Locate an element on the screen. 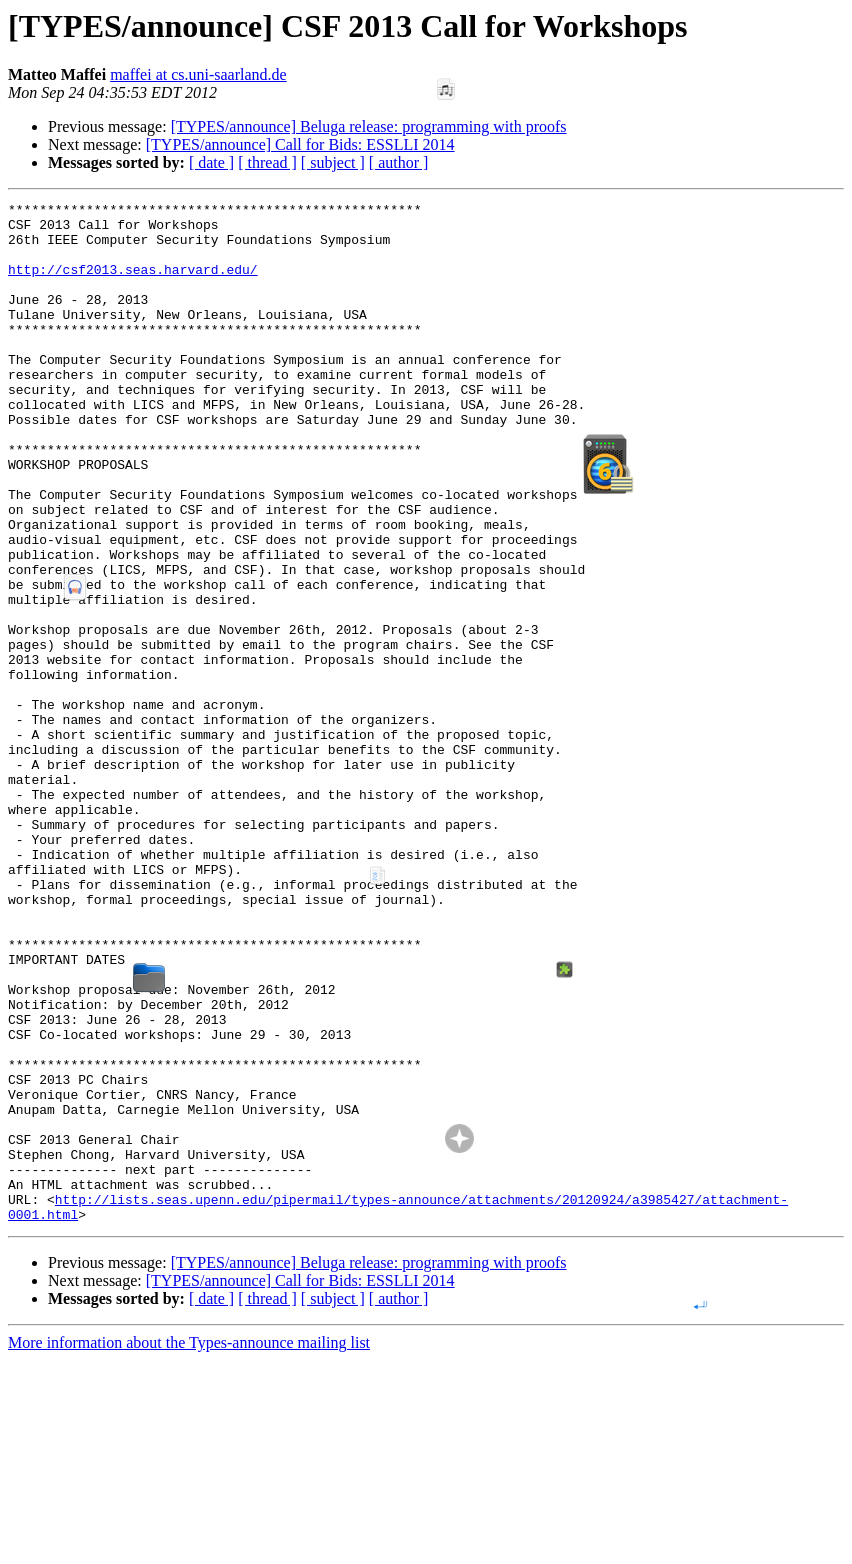  remove trusted status from a bluetooth device is located at coordinates (459, 1138).